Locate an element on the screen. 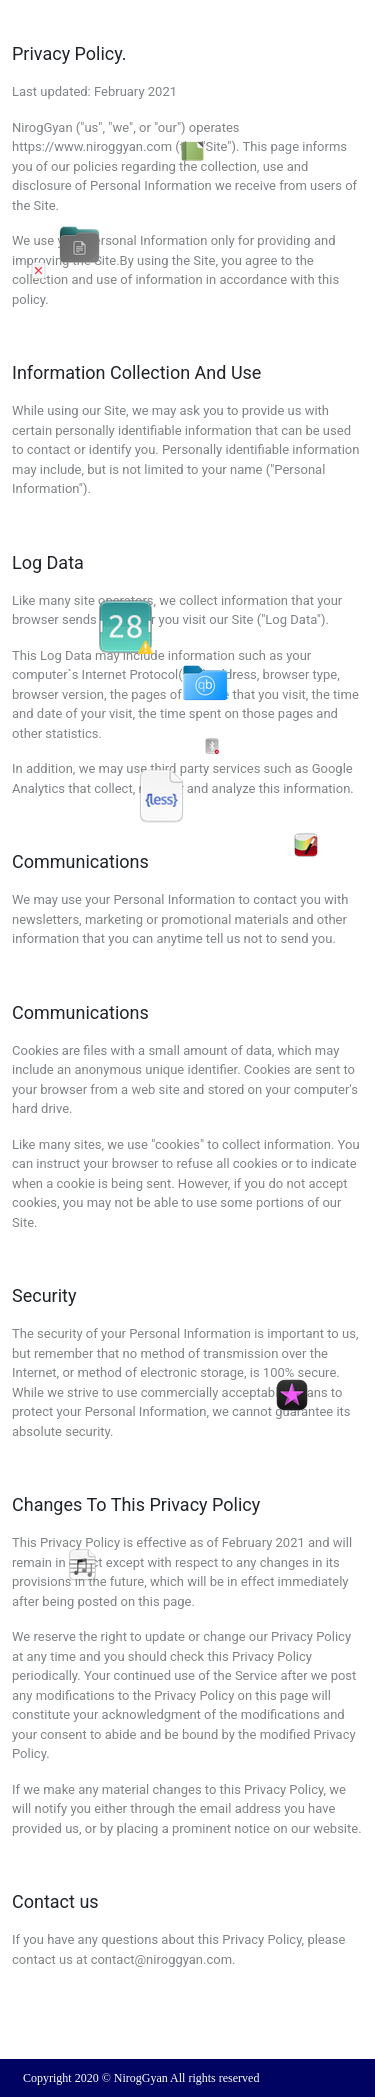 This screenshot has width=375, height=2097. bluetooth is currently disabled is located at coordinates (212, 746).